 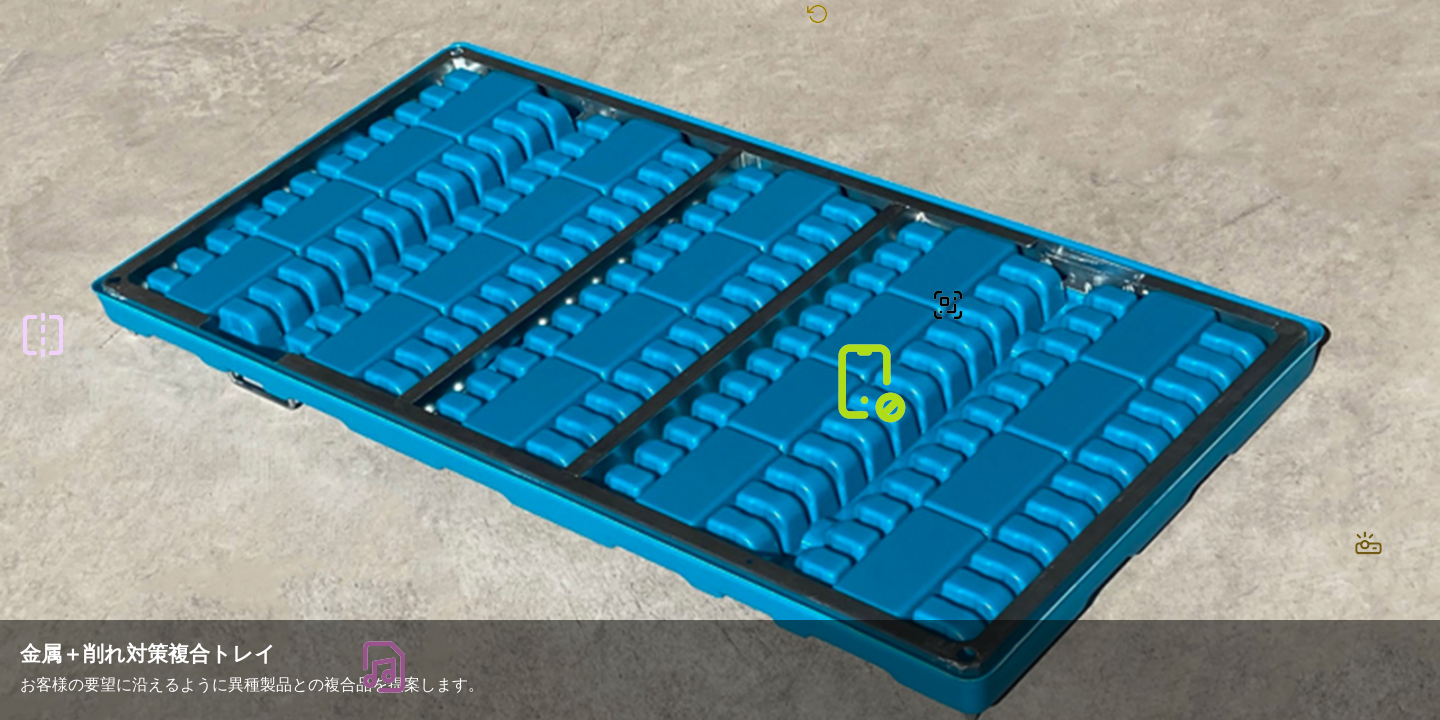 I want to click on connect to a projector or external display, so click(x=1368, y=543).